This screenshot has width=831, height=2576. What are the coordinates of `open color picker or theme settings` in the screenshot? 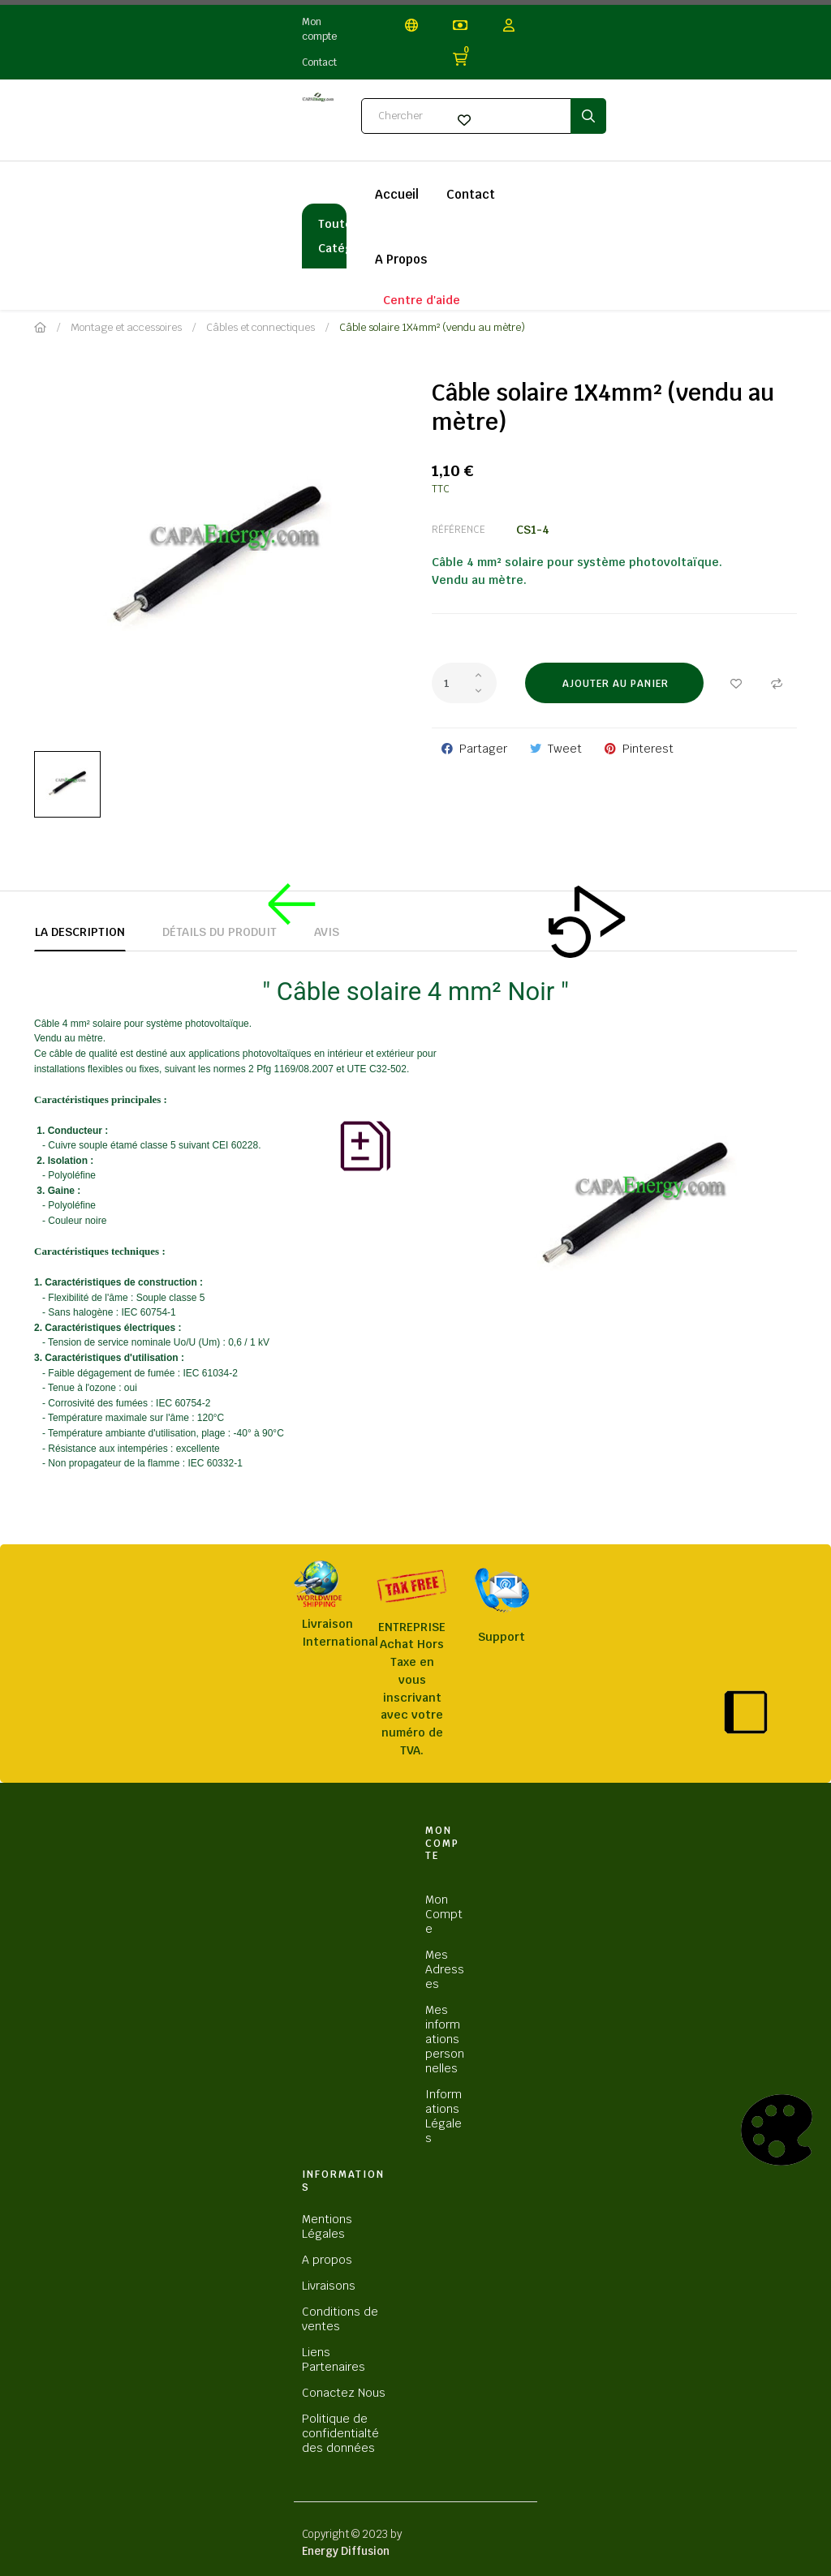 It's located at (777, 2130).